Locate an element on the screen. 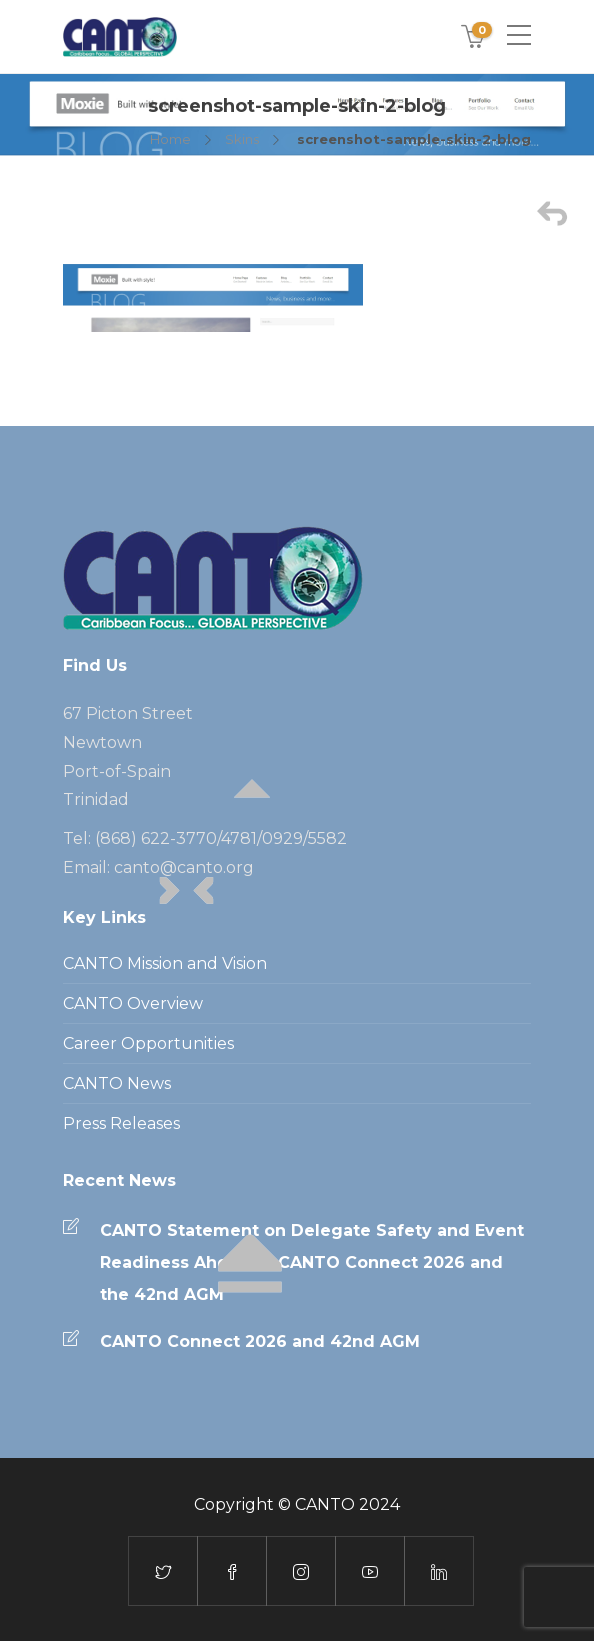 The image size is (594, 1641). scroll or pan upward is located at coordinates (252, 790).